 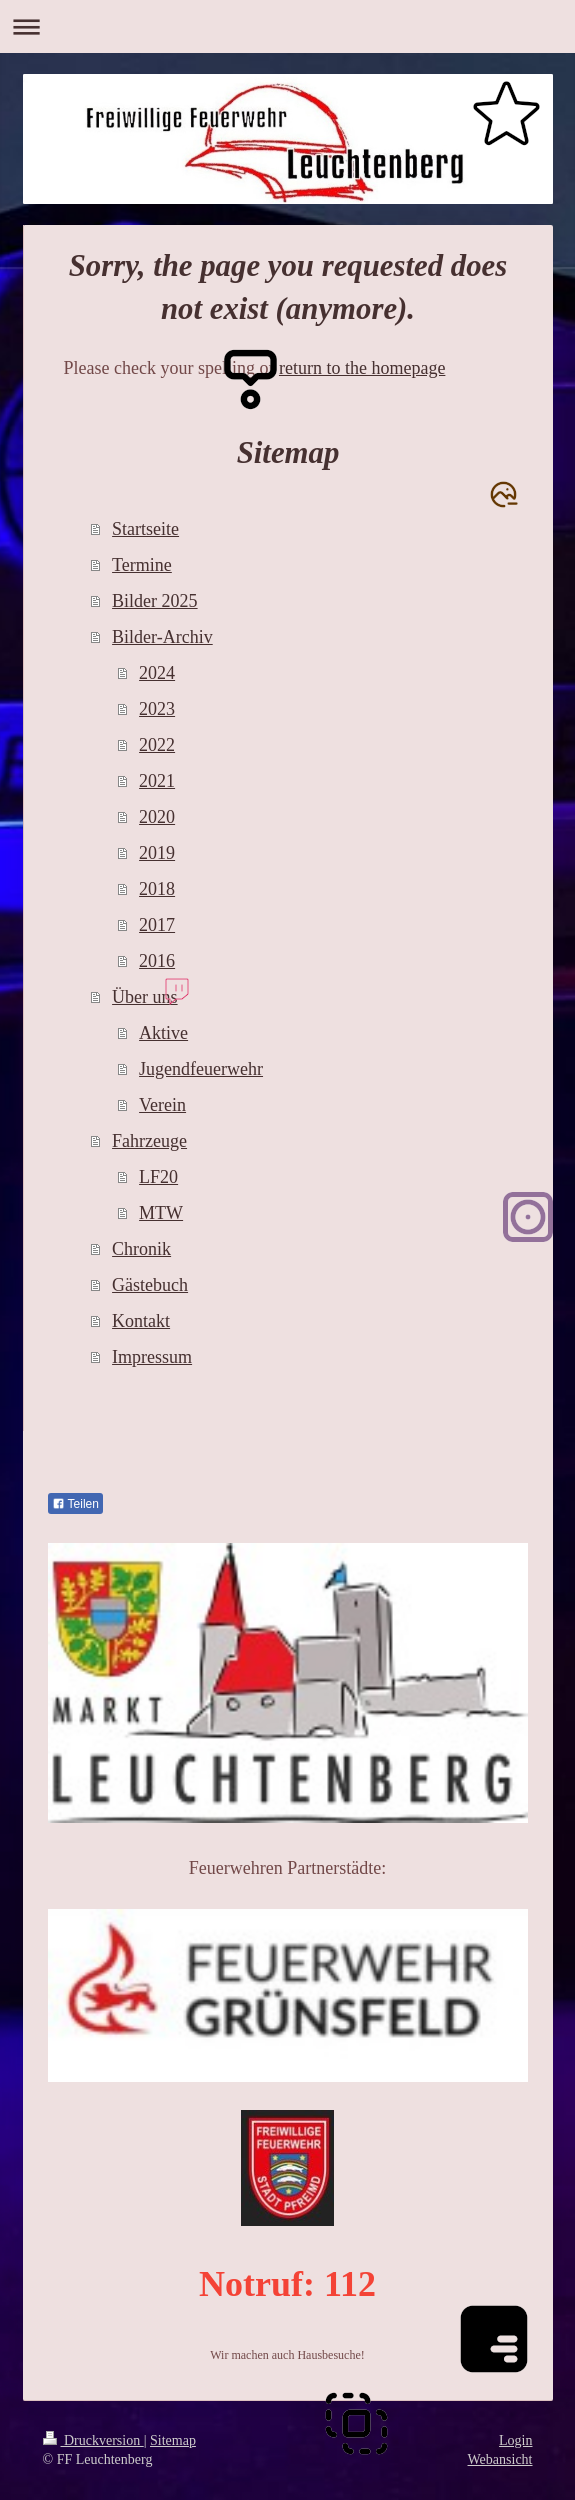 I want to click on open the Twitch app, so click(x=177, y=990).